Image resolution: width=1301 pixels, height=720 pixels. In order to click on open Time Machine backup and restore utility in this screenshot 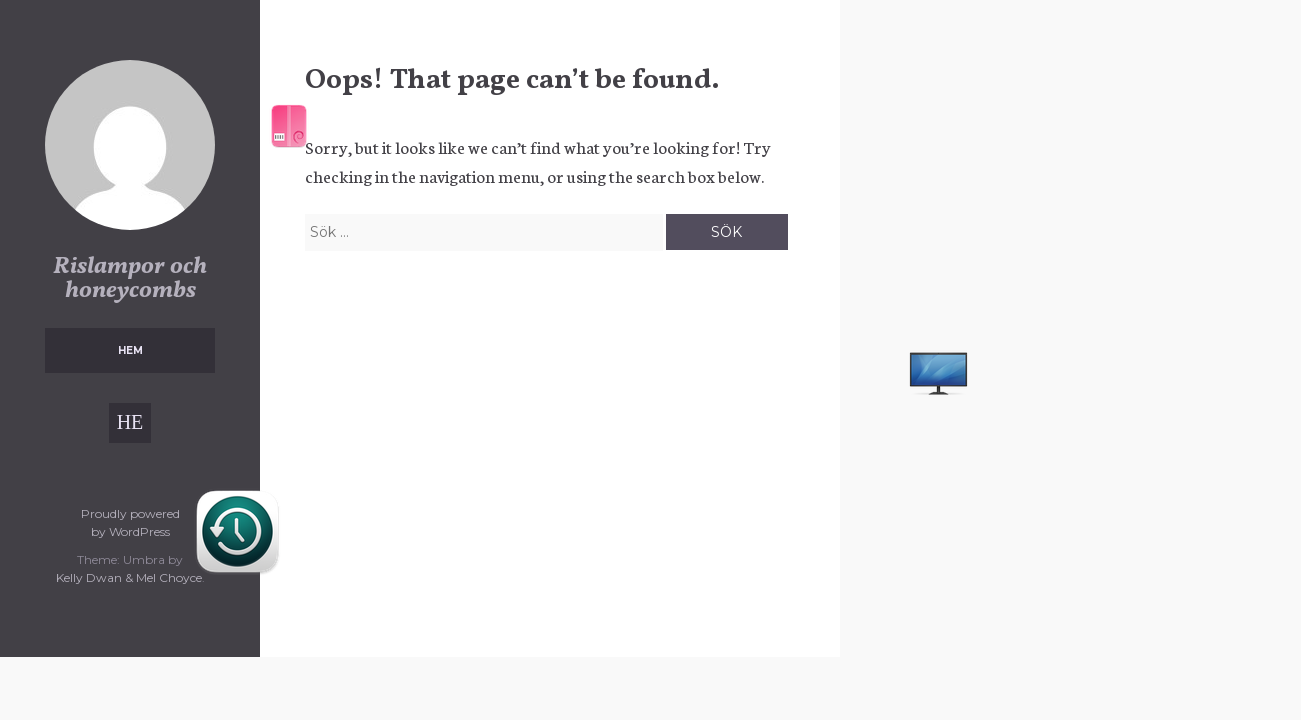, I will do `click(237, 531)`.